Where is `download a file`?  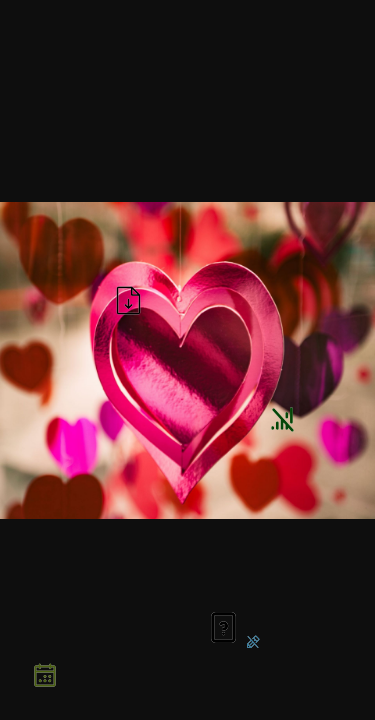
download a file is located at coordinates (128, 300).